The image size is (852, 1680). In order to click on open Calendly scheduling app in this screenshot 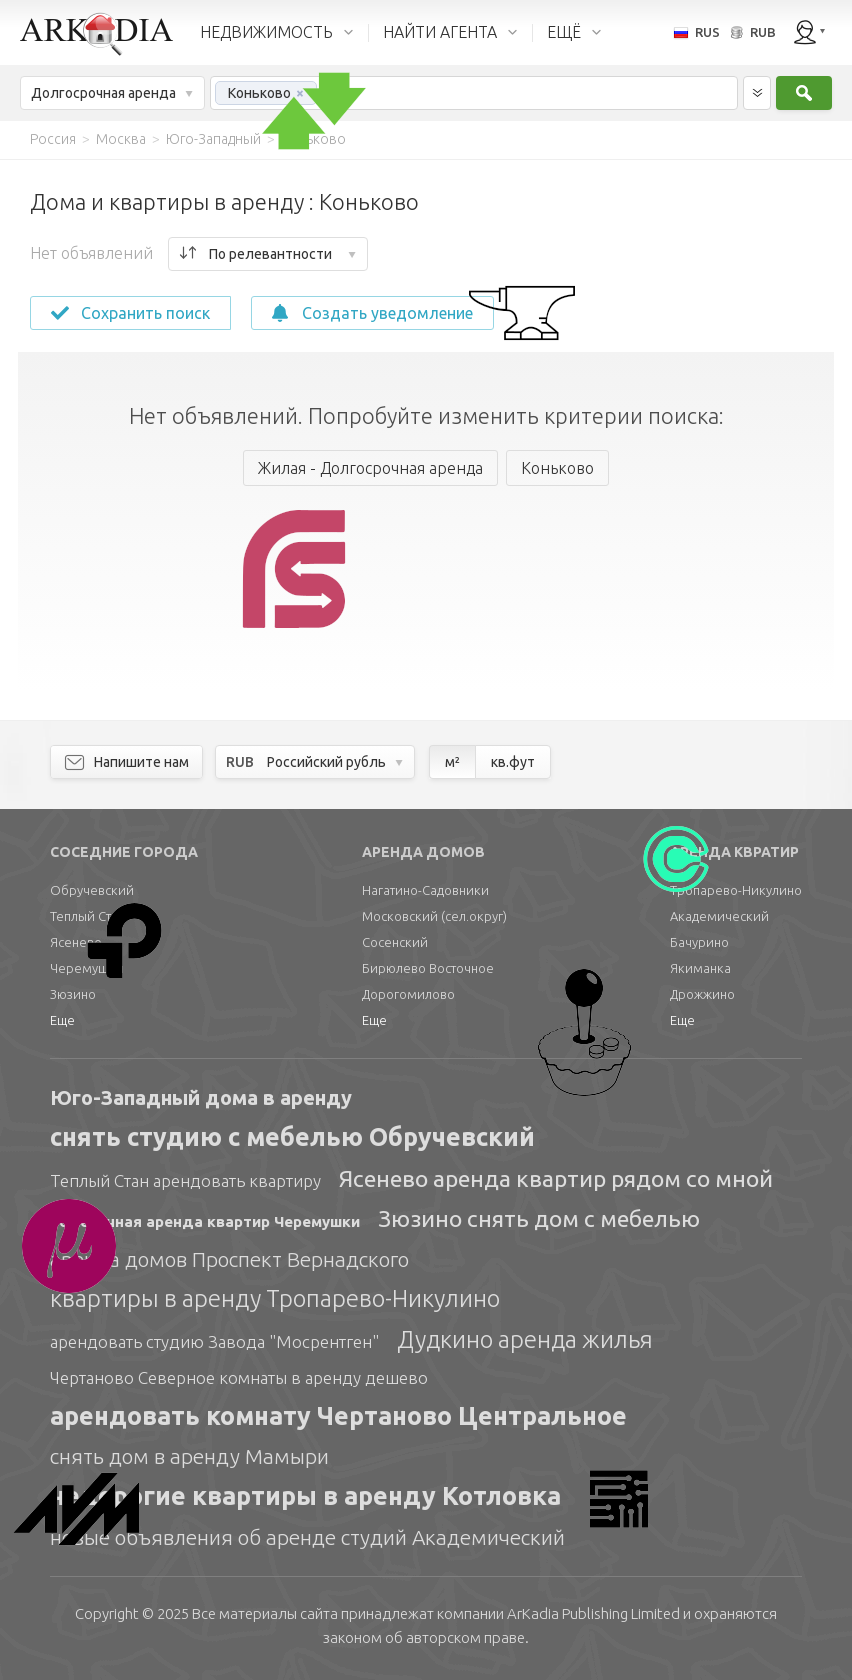, I will do `click(676, 859)`.